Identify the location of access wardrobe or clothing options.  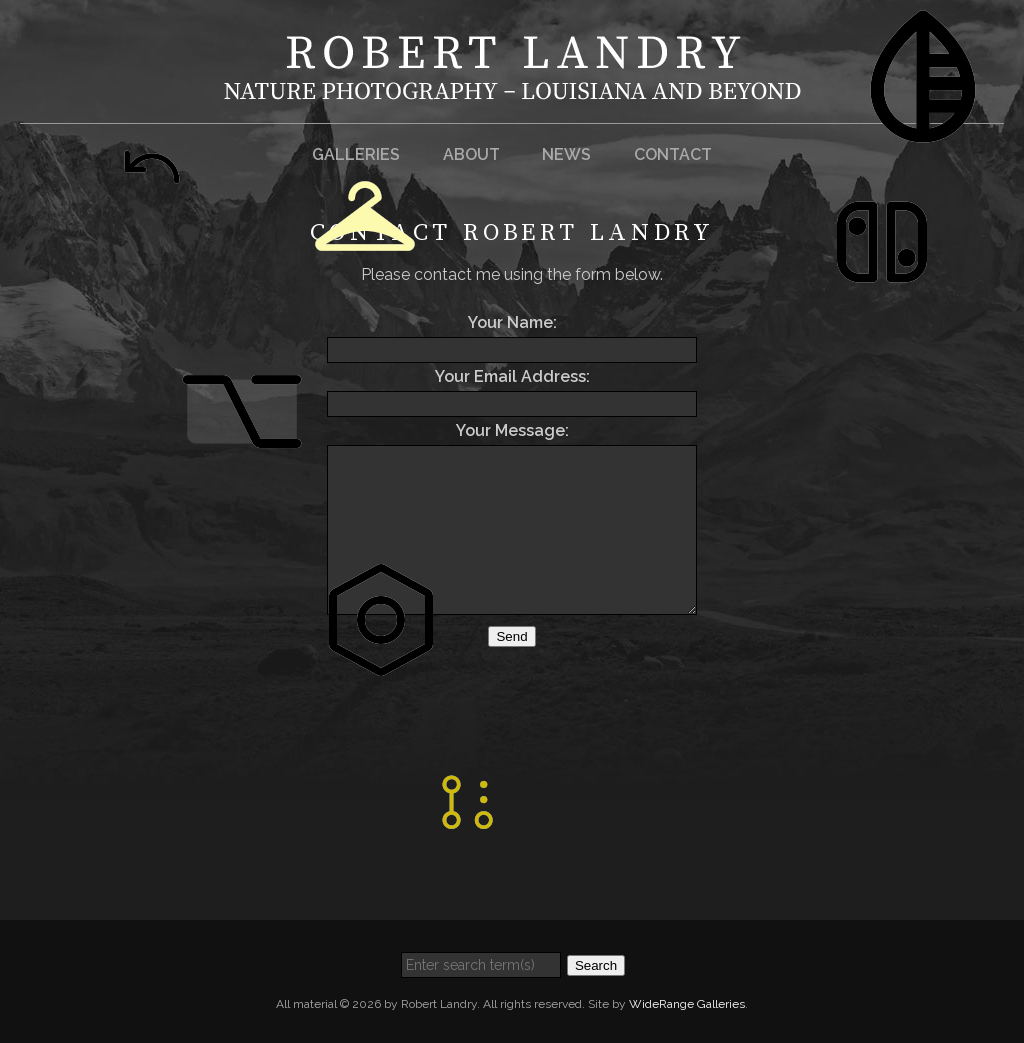
(365, 221).